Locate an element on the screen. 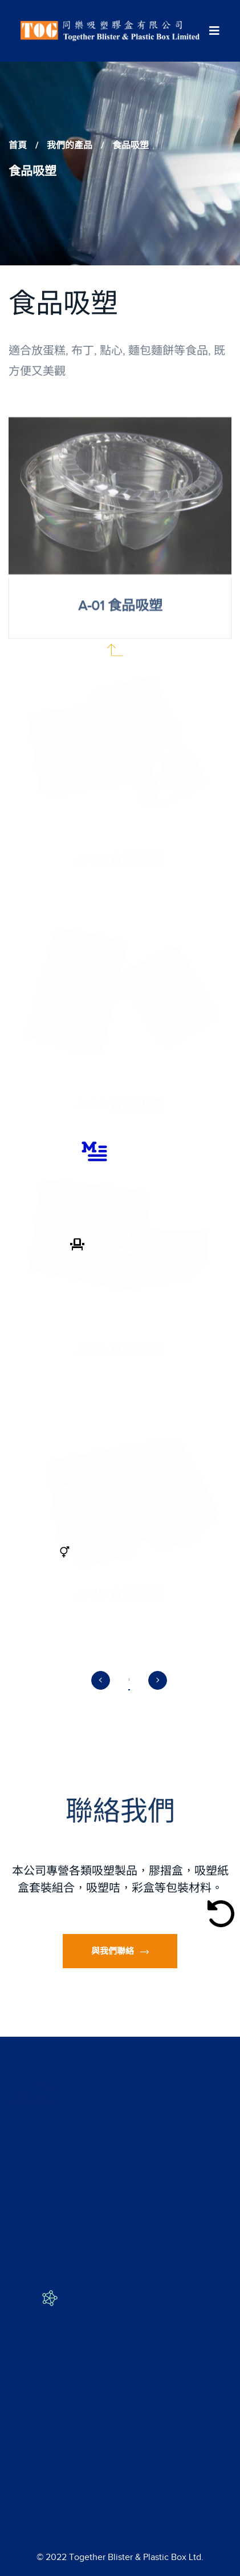  read article on medium is located at coordinates (94, 1150).